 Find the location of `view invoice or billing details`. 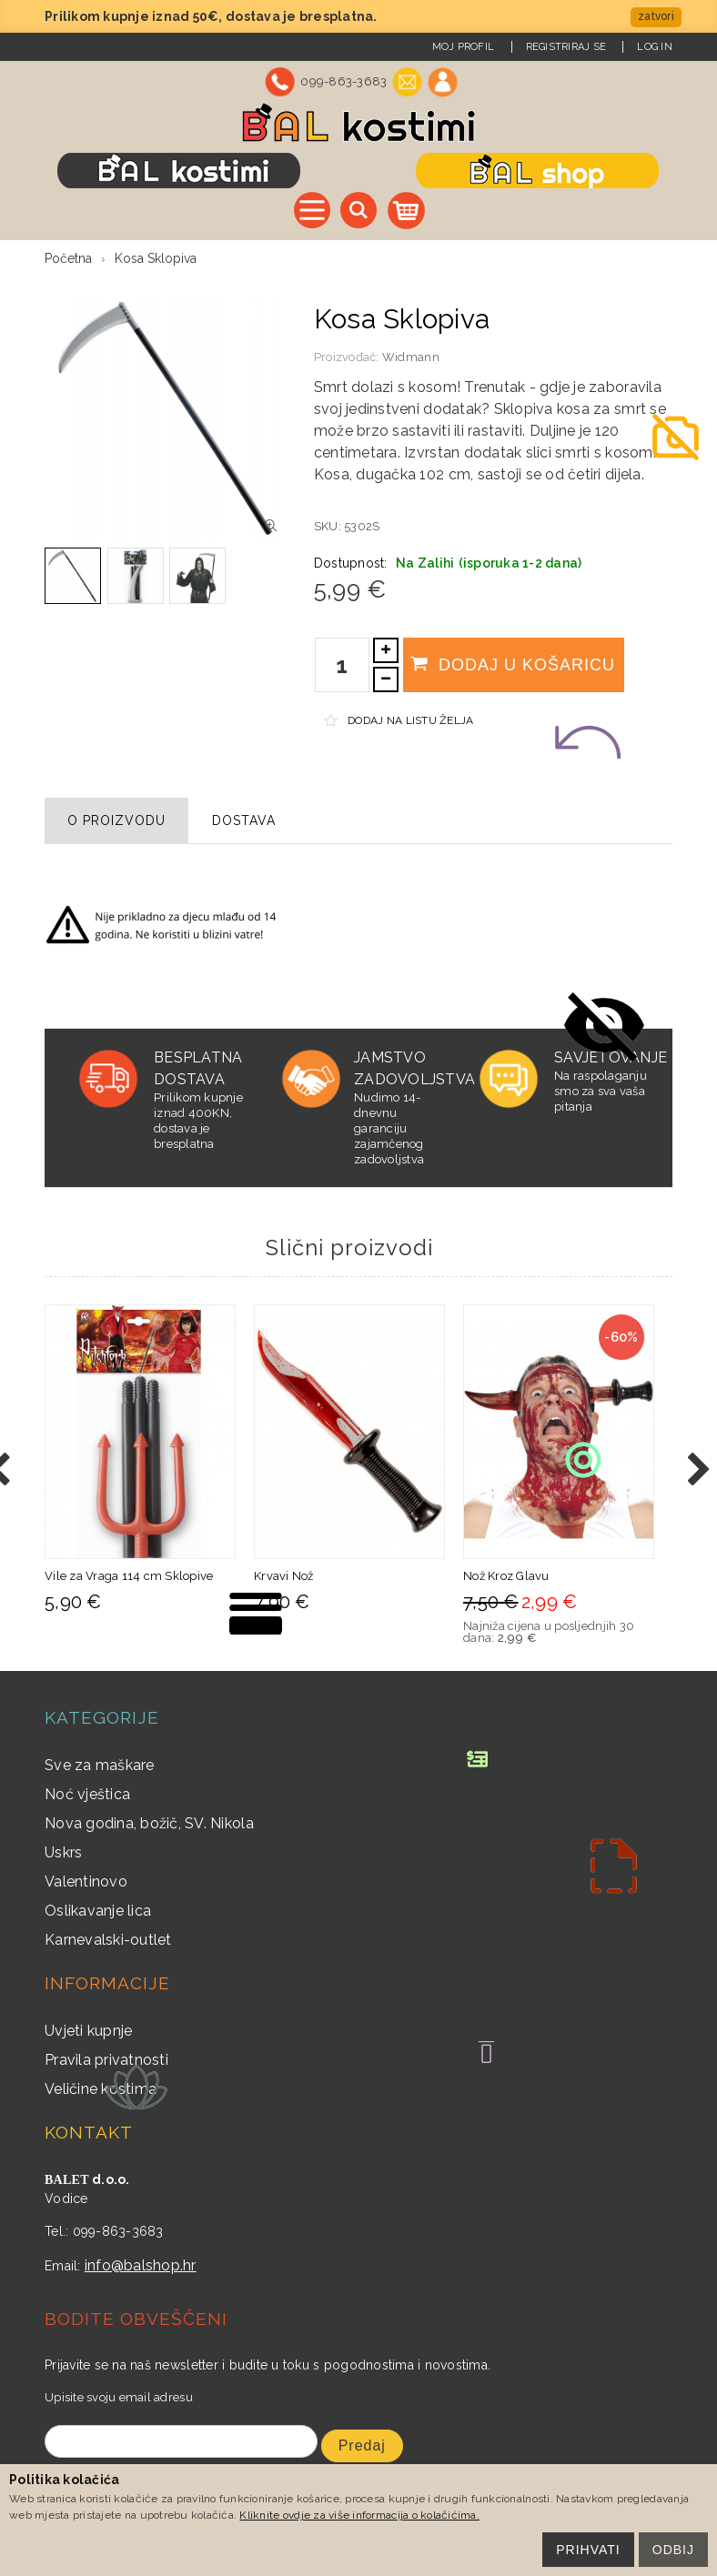

view invoice or billing details is located at coordinates (478, 1759).